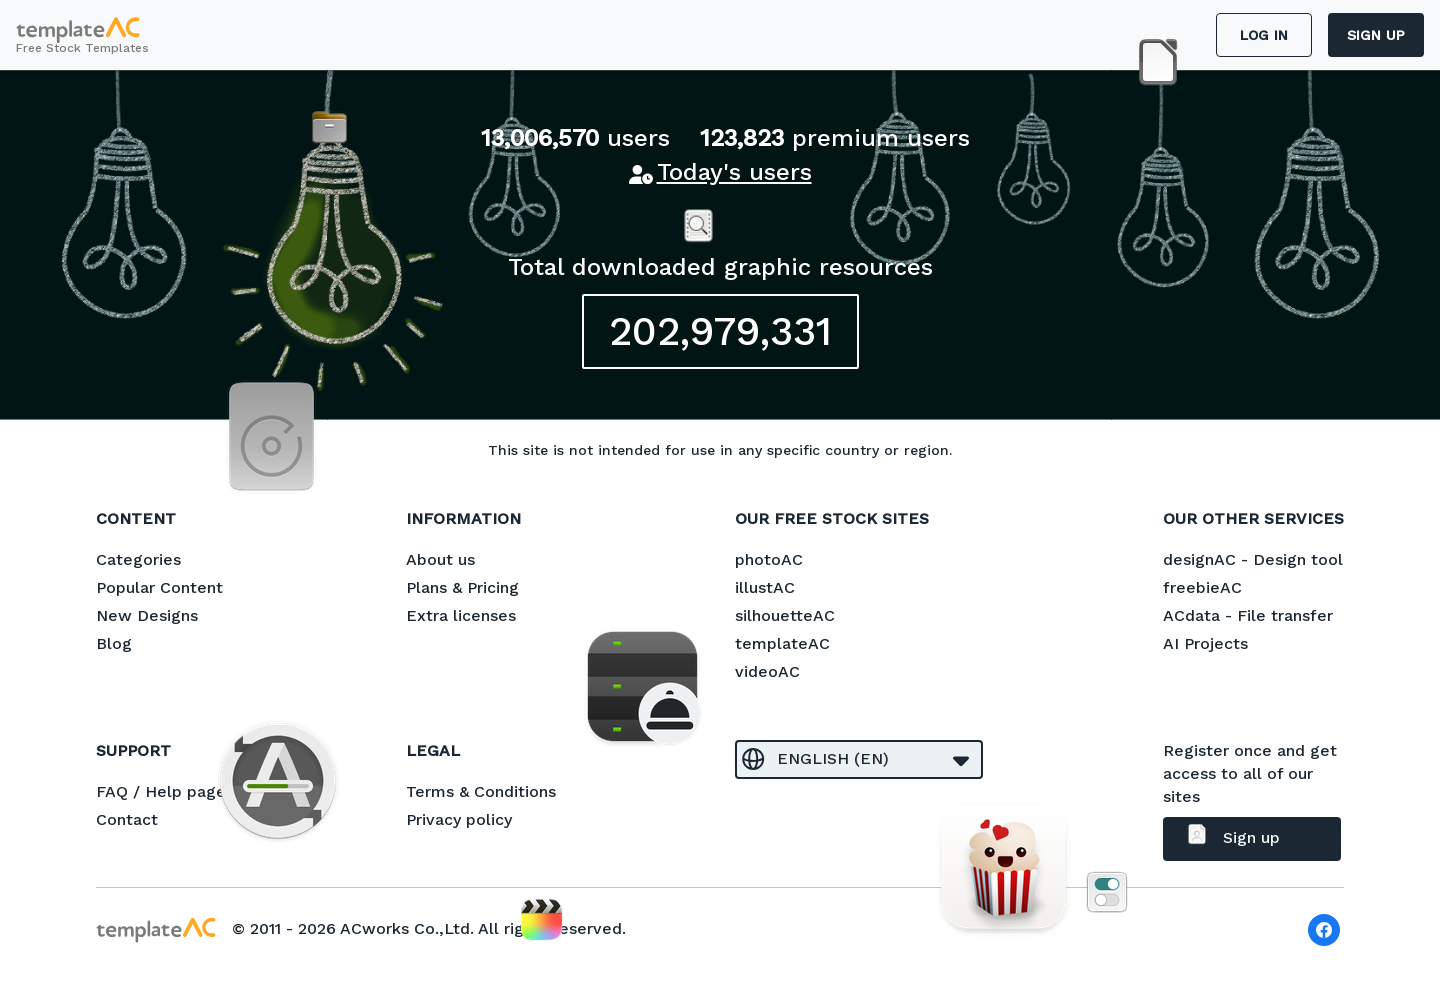  Describe the element at coordinates (1197, 834) in the screenshot. I see `credits or attribution file` at that location.